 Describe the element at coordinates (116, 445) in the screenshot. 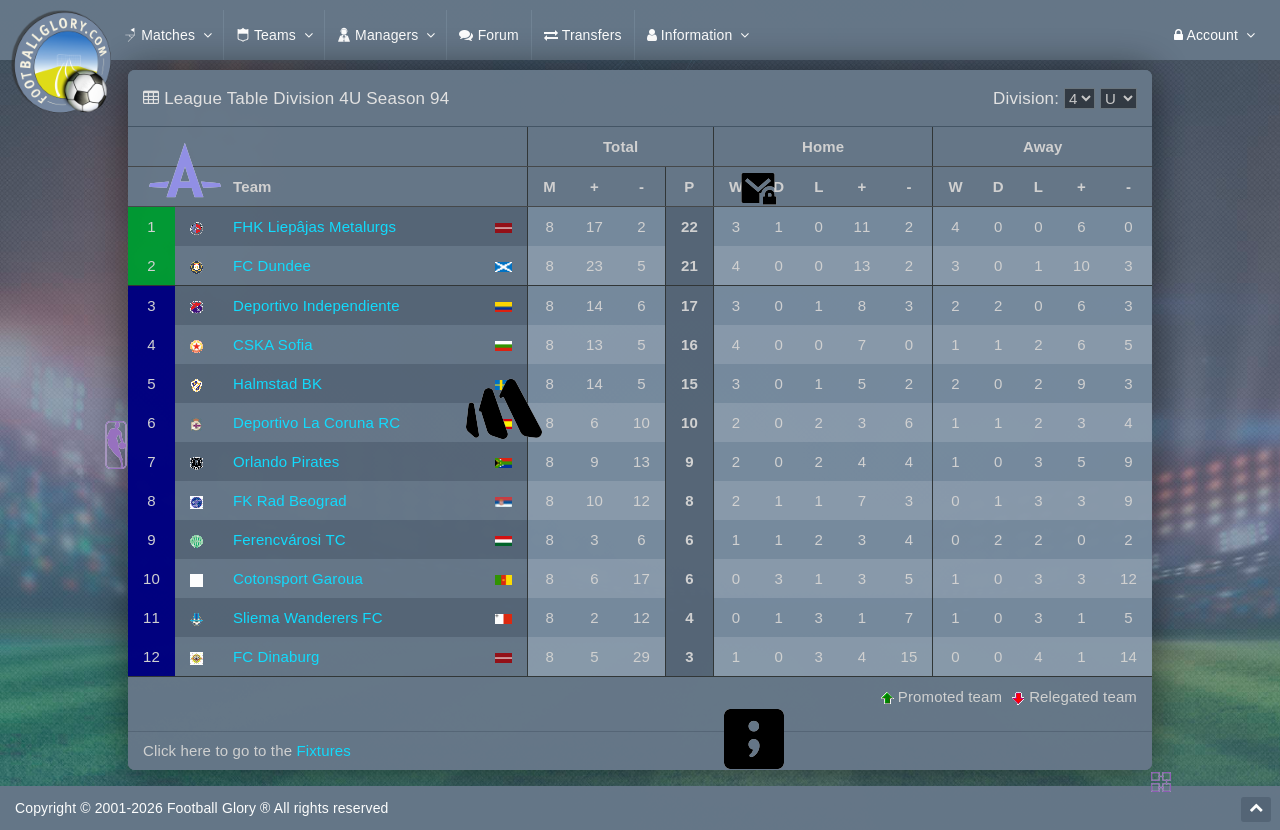

I see `open the NBA app` at that location.